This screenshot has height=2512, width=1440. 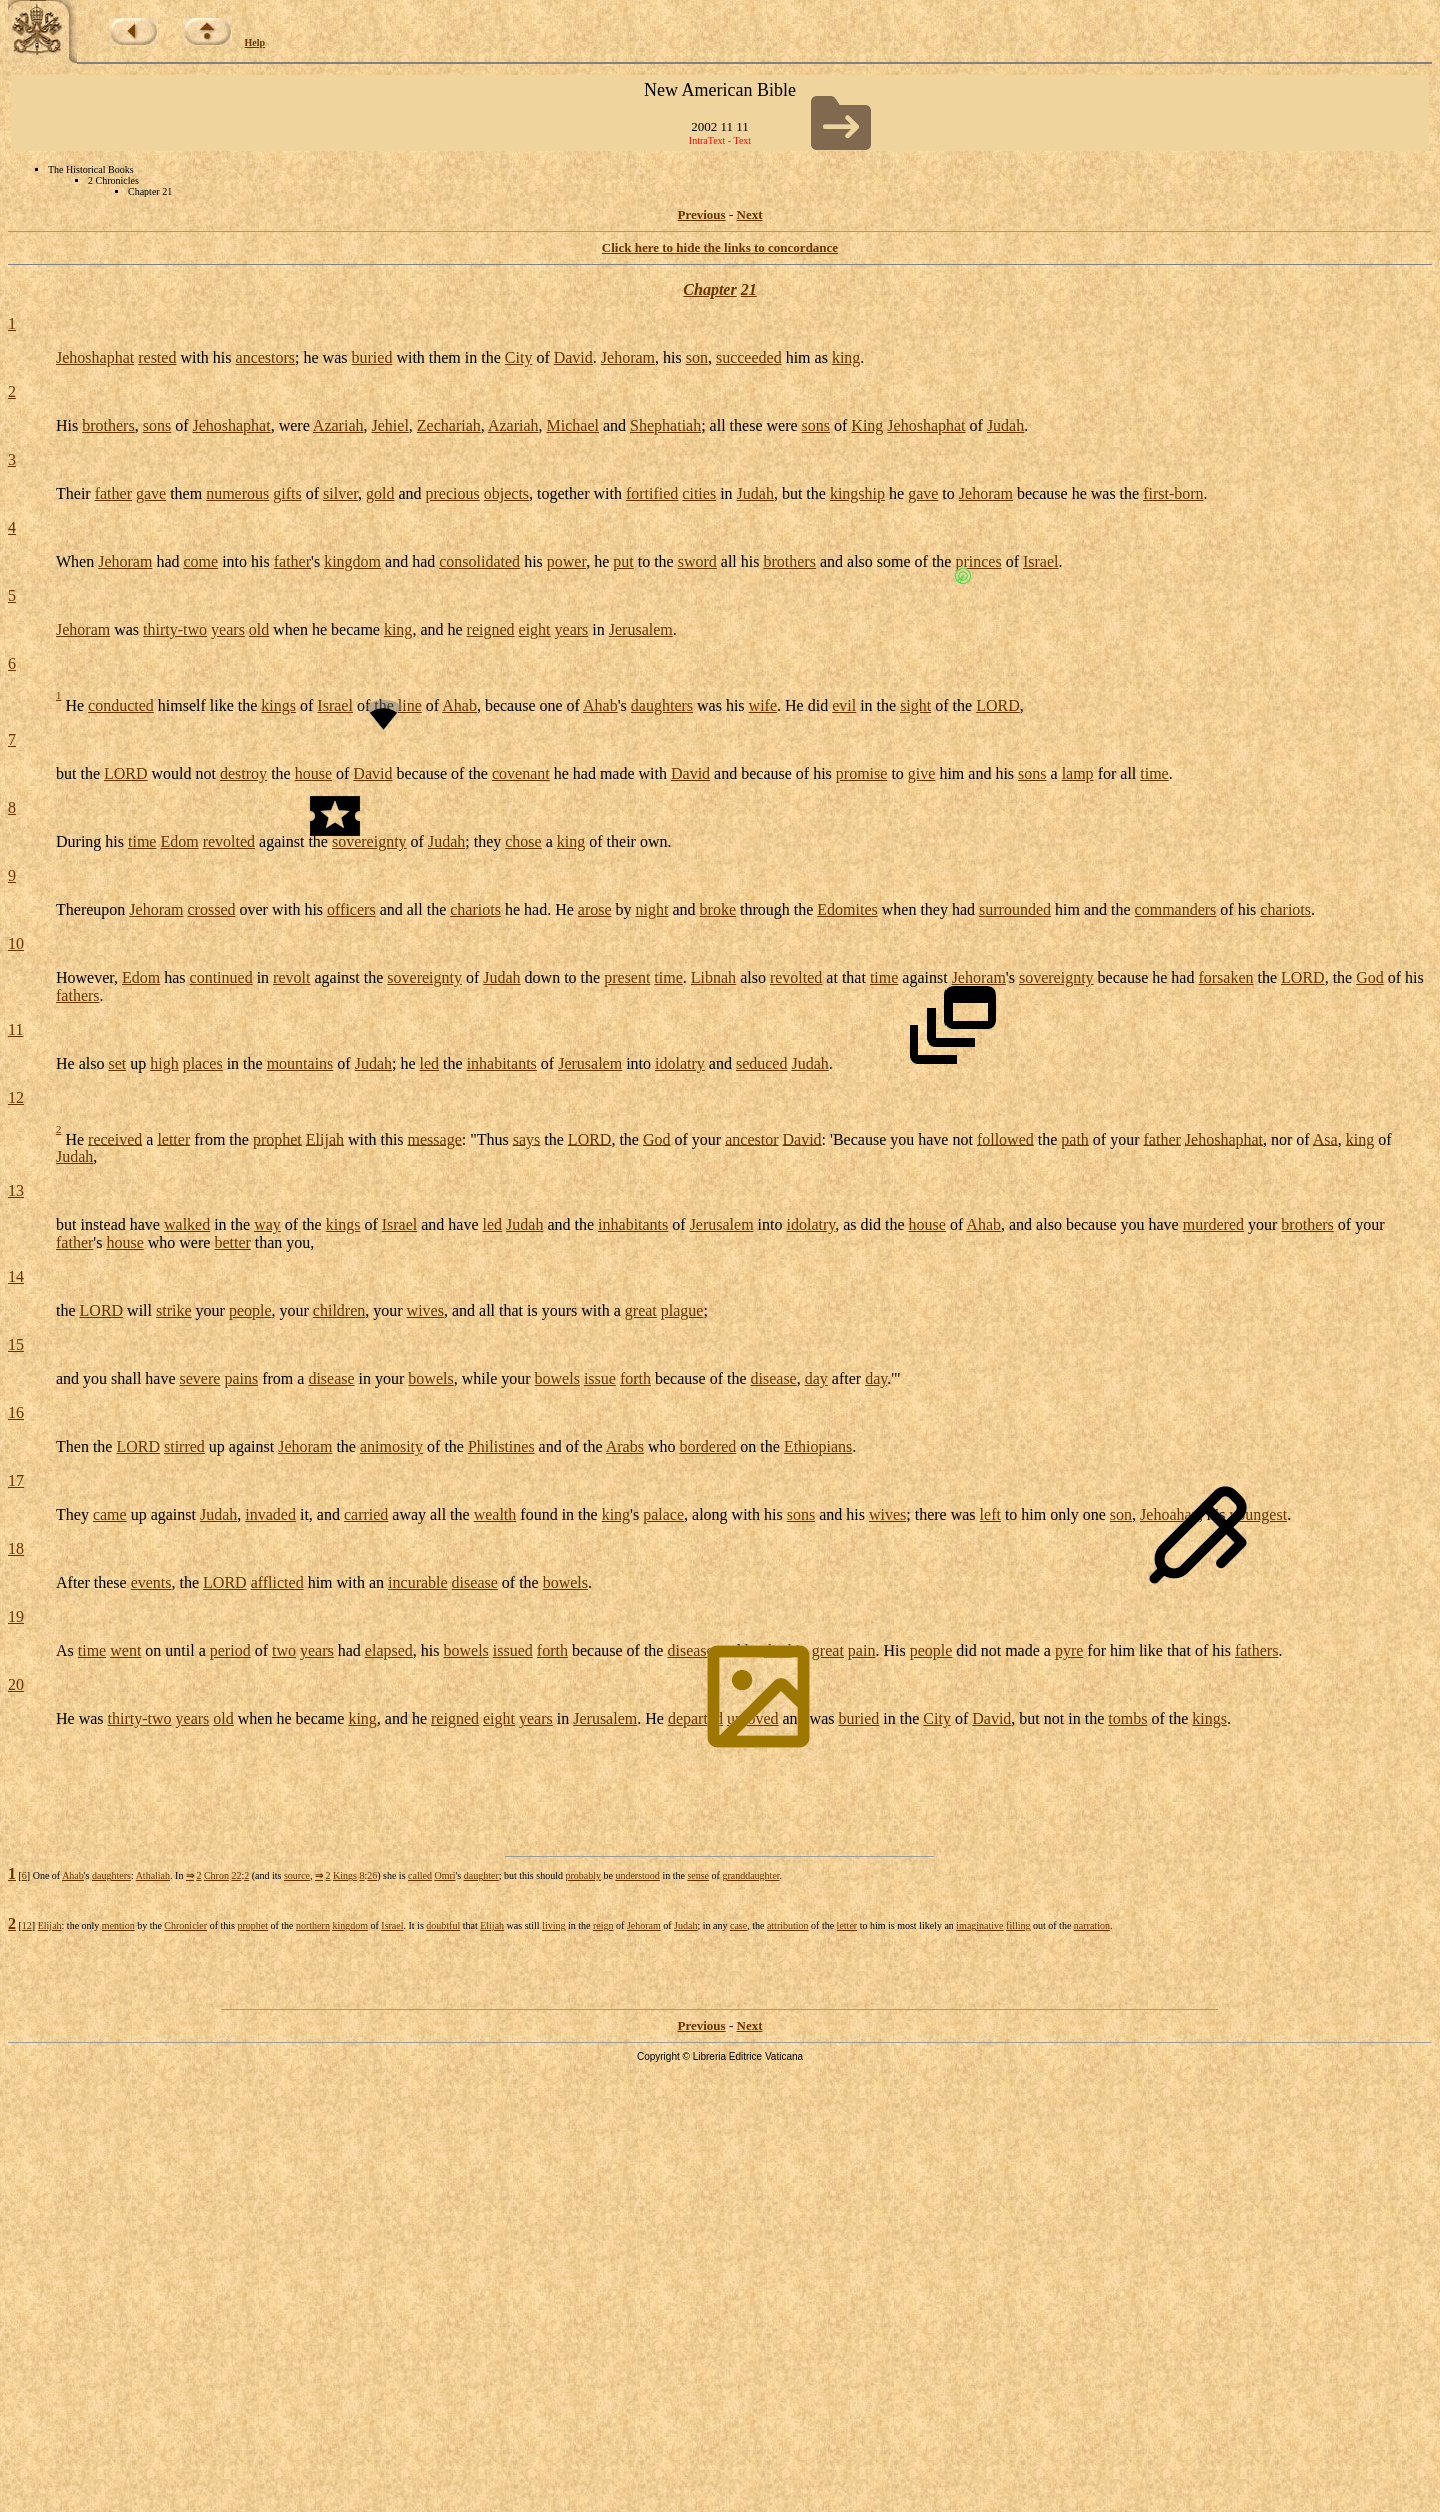 I want to click on access a linked submodule or external repository, so click(x=841, y=123).